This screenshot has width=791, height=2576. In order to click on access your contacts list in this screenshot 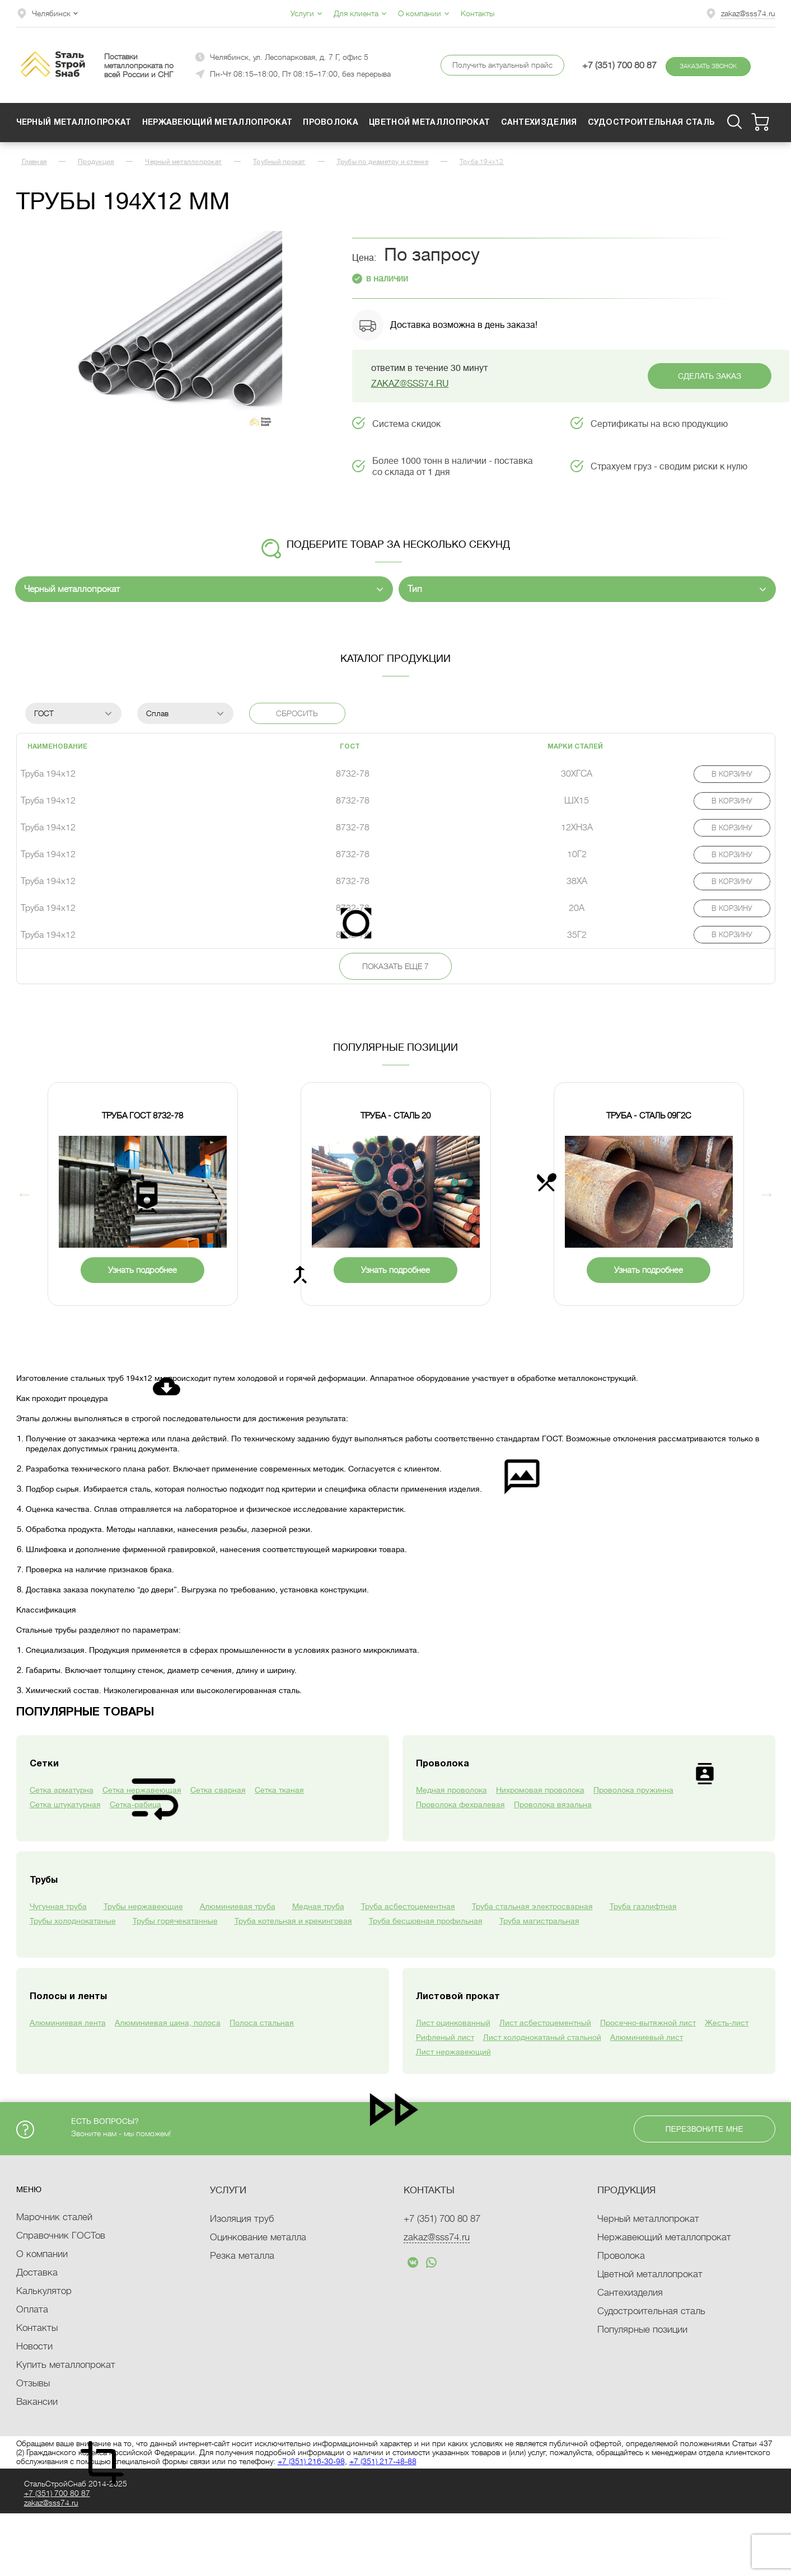, I will do `click(705, 1774)`.